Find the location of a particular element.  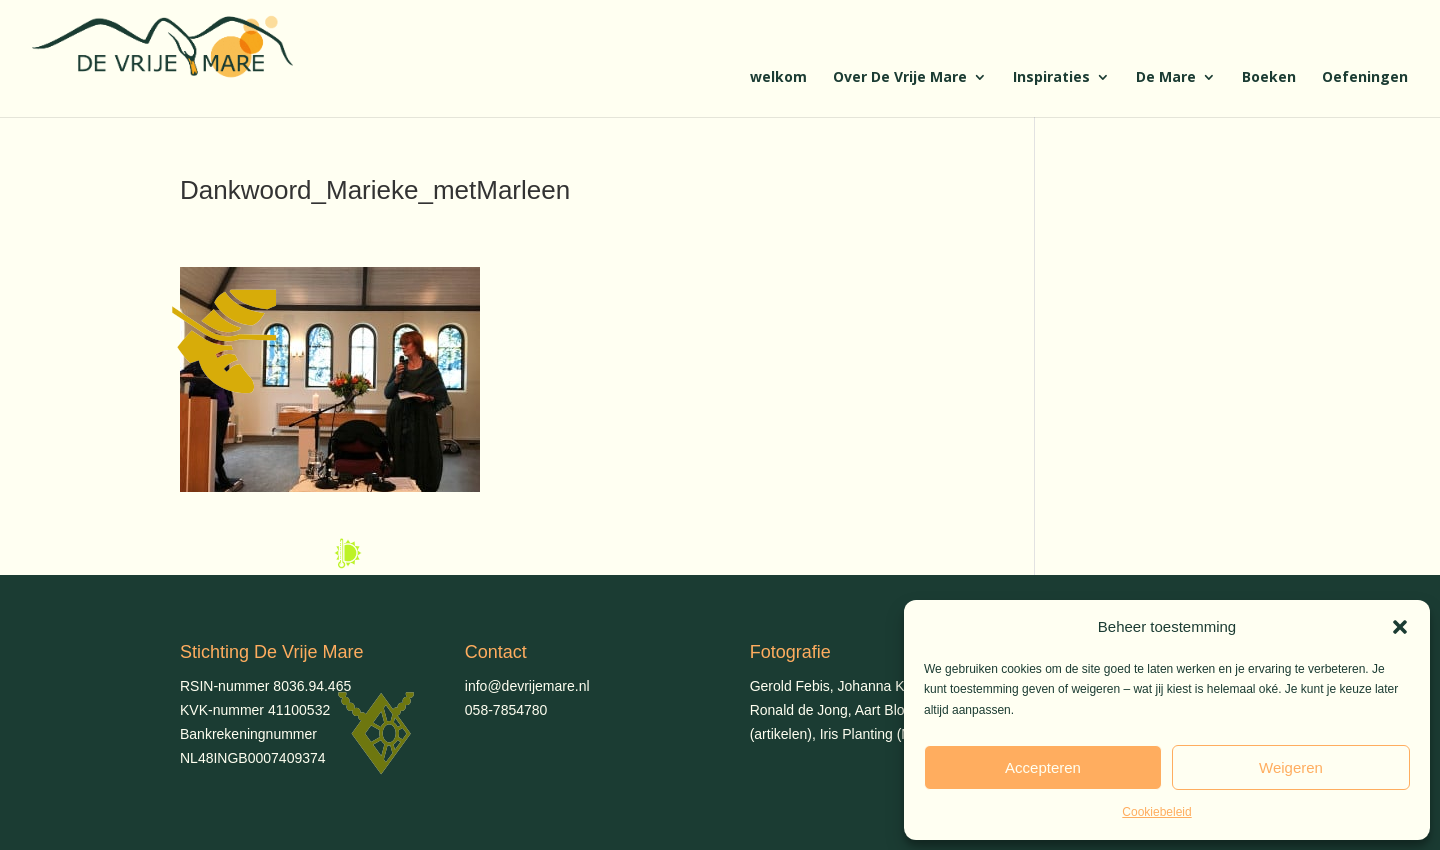

indicates a trap or hazard in gameplay is located at coordinates (224, 341).